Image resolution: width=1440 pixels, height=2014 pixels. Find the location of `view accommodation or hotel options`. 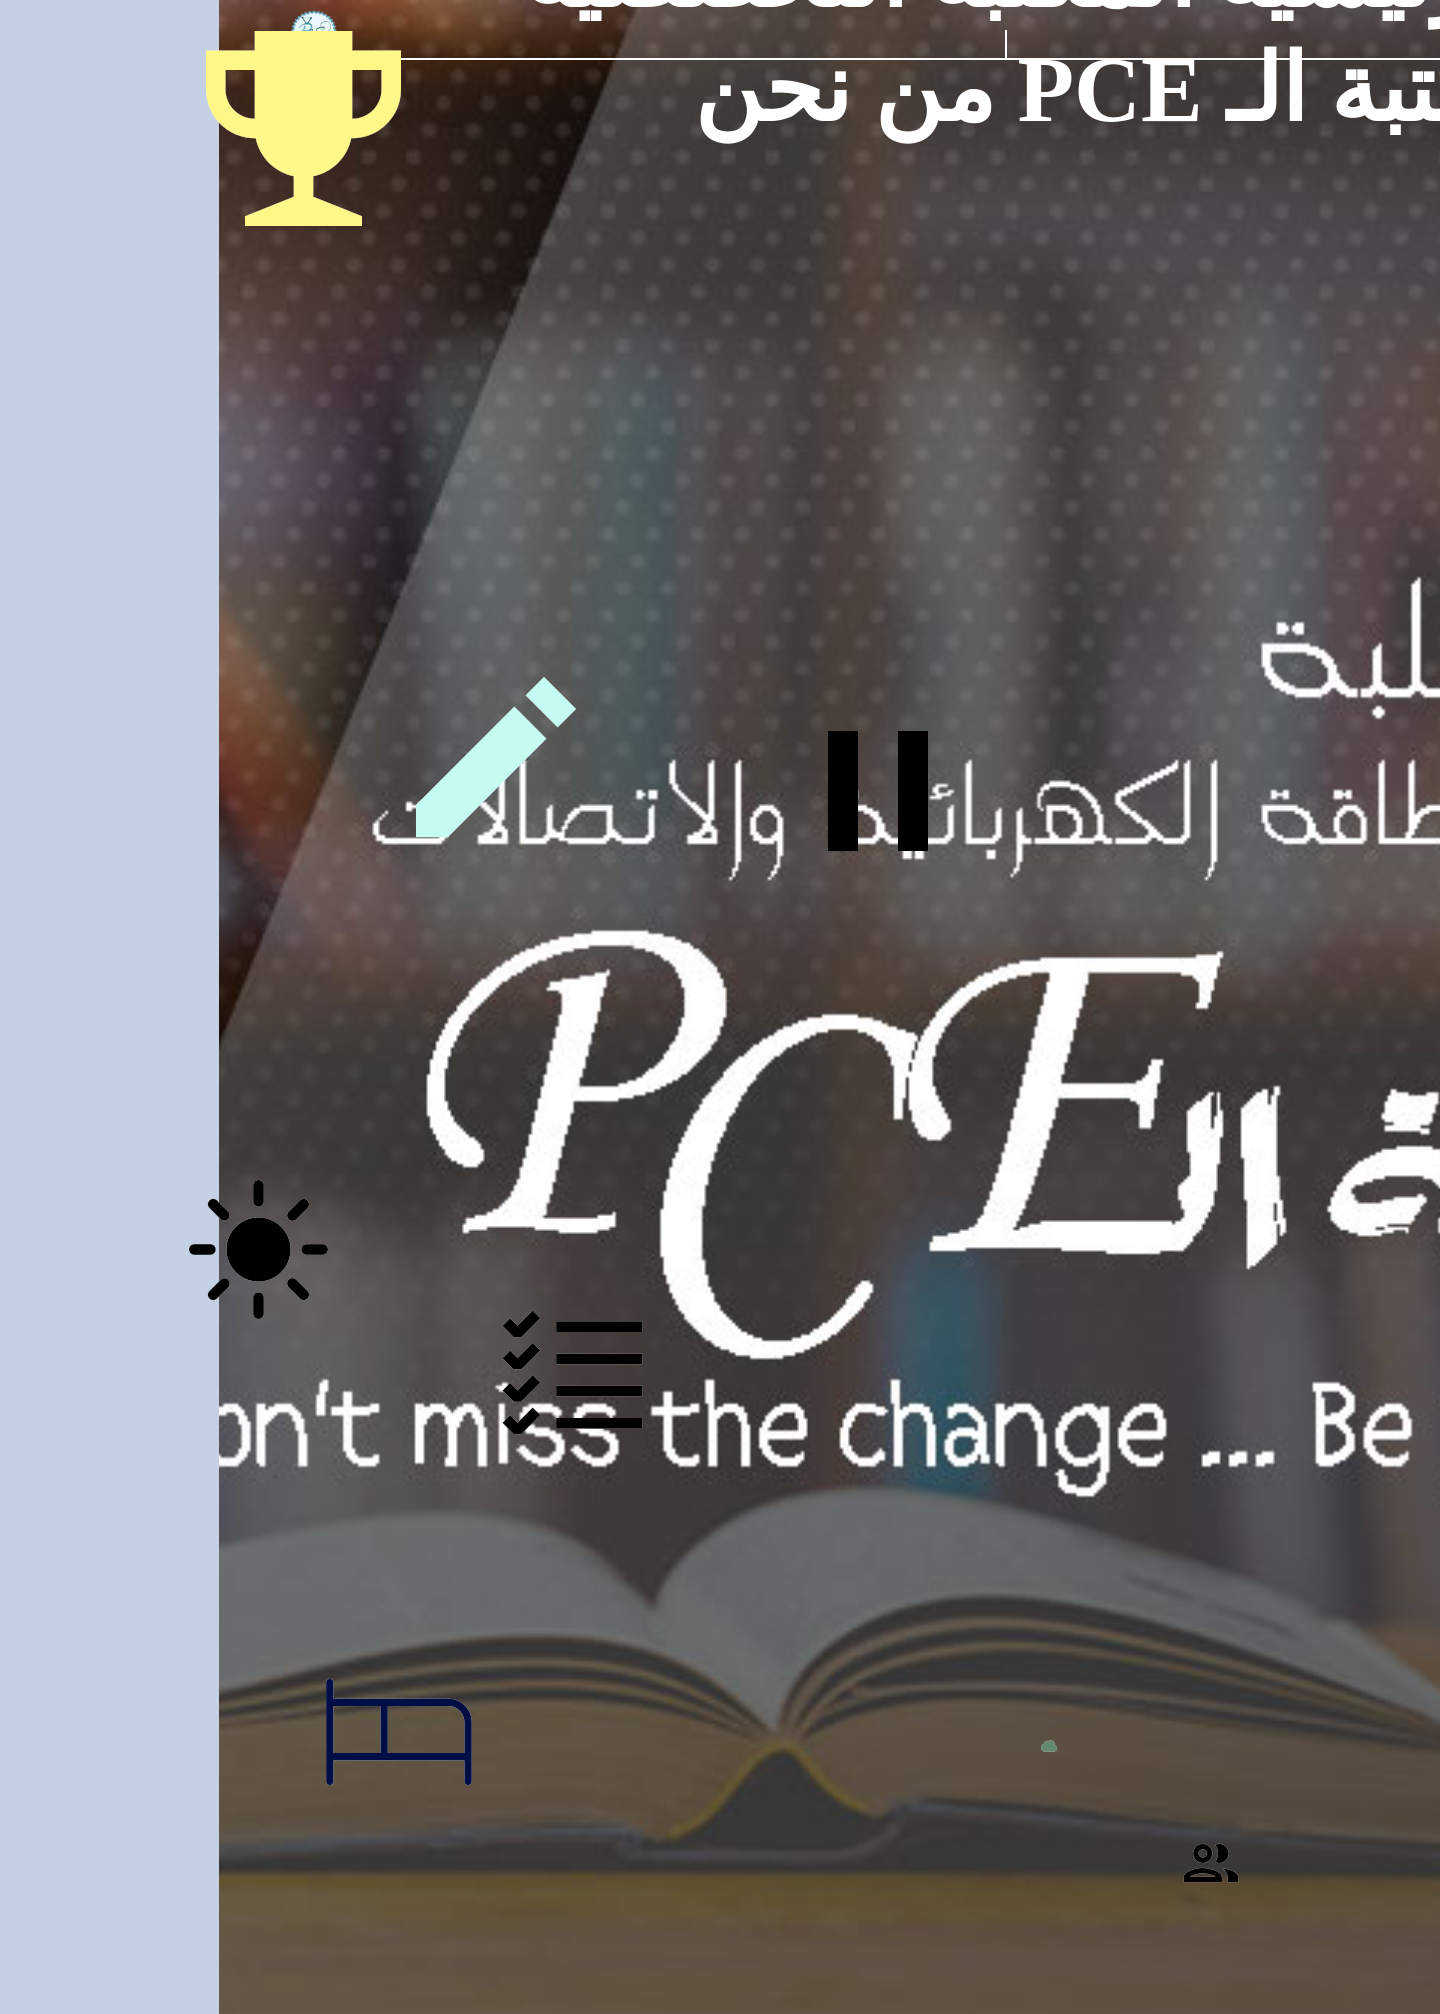

view accommodation or hotel options is located at coordinates (394, 1732).